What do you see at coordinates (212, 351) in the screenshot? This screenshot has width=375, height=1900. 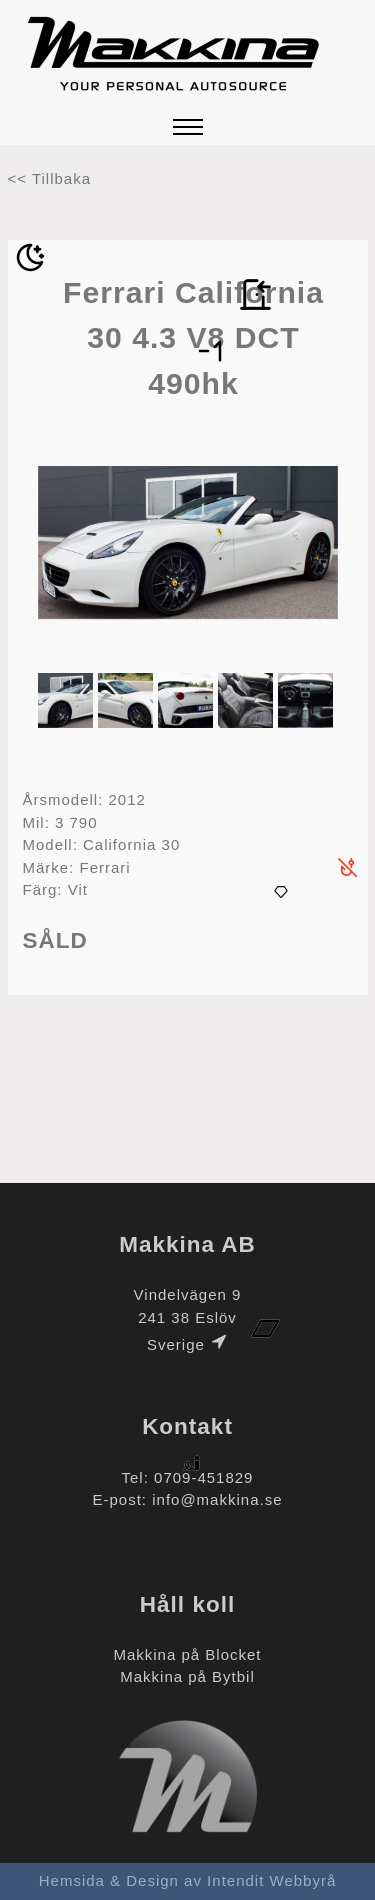 I see `decrease exposure by one stop` at bounding box center [212, 351].